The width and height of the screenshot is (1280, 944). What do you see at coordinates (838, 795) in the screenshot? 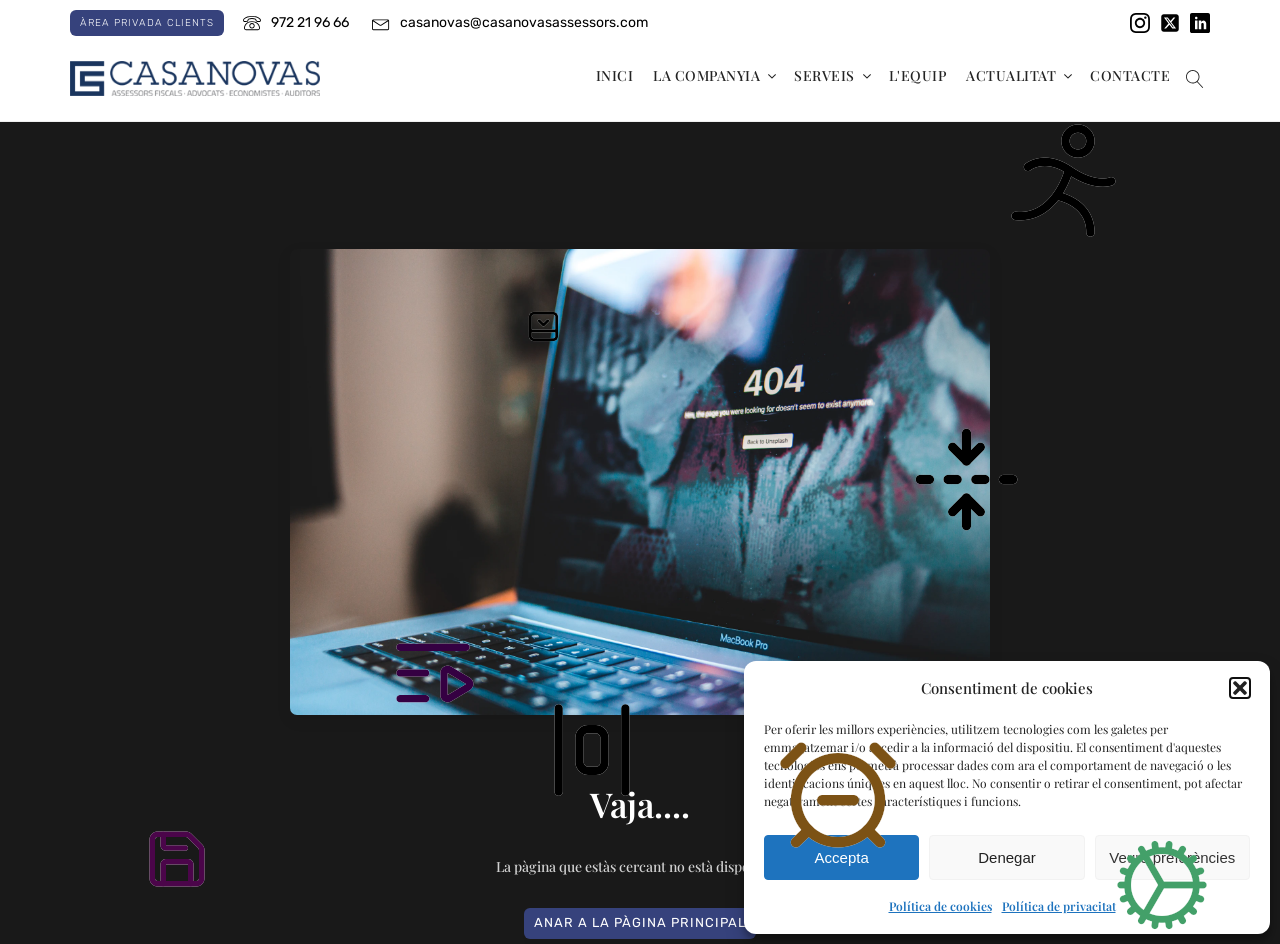
I see `remove or delete an alarm` at bounding box center [838, 795].